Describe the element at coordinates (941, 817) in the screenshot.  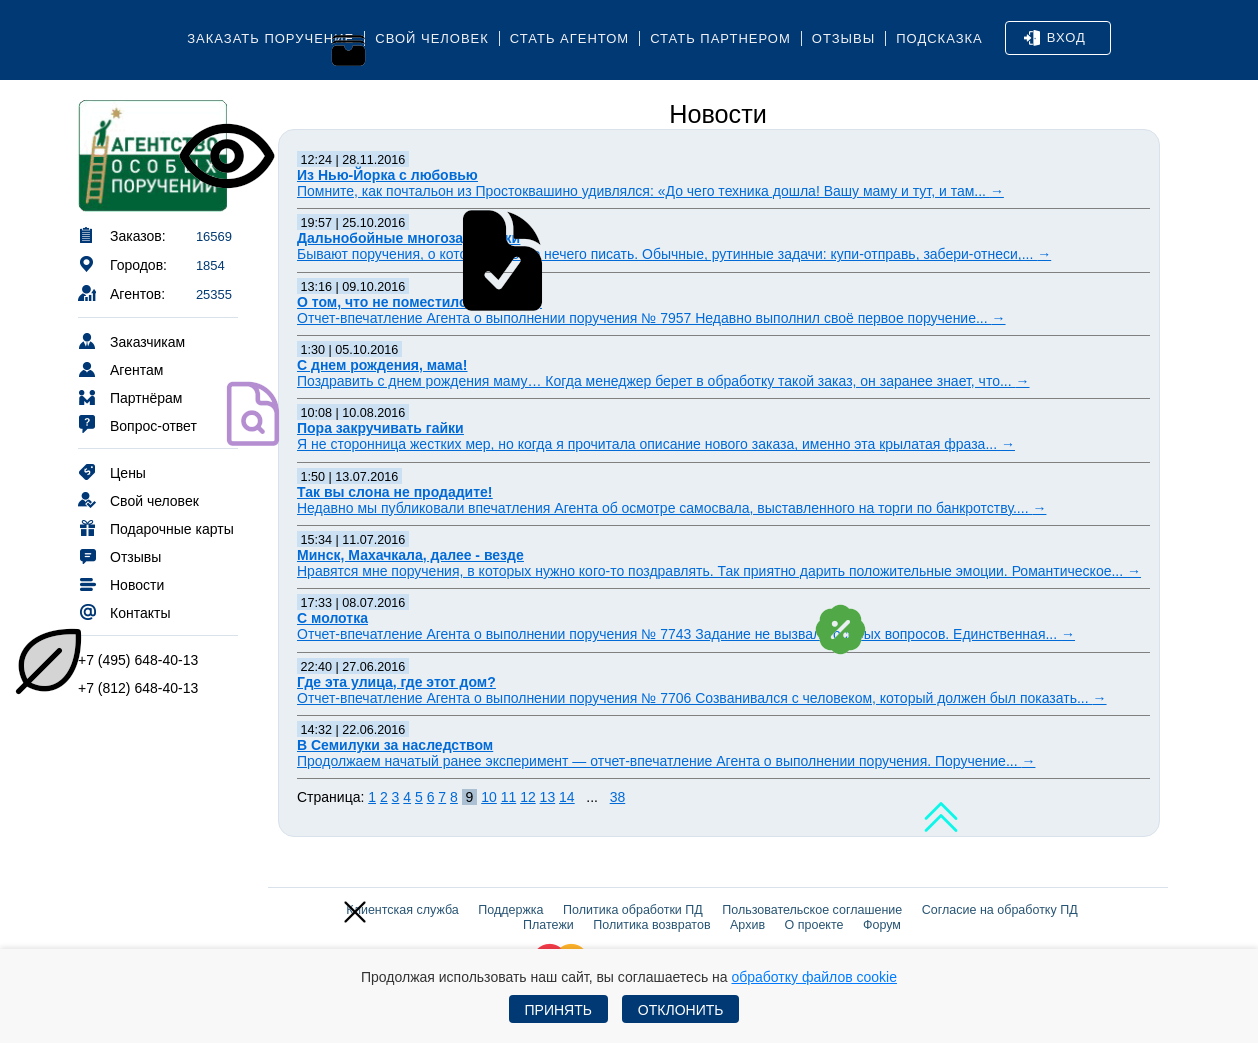
I see `scroll to top of page` at that location.